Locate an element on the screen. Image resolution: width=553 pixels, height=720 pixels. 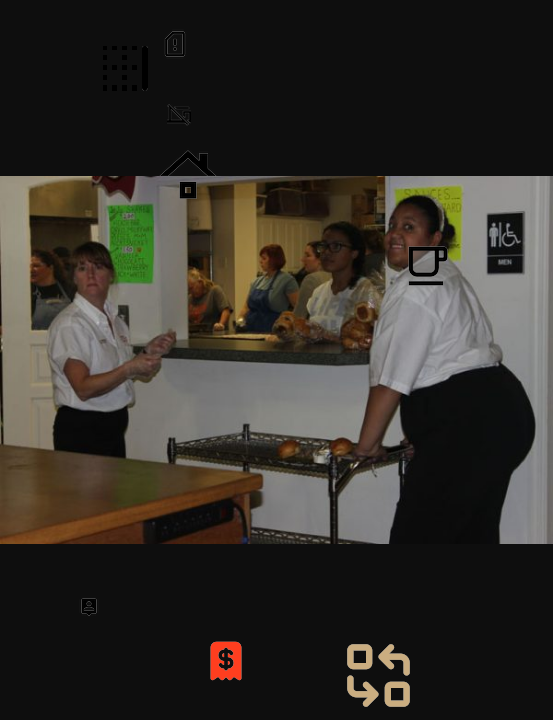
sd card storage warning or error is located at coordinates (175, 44).